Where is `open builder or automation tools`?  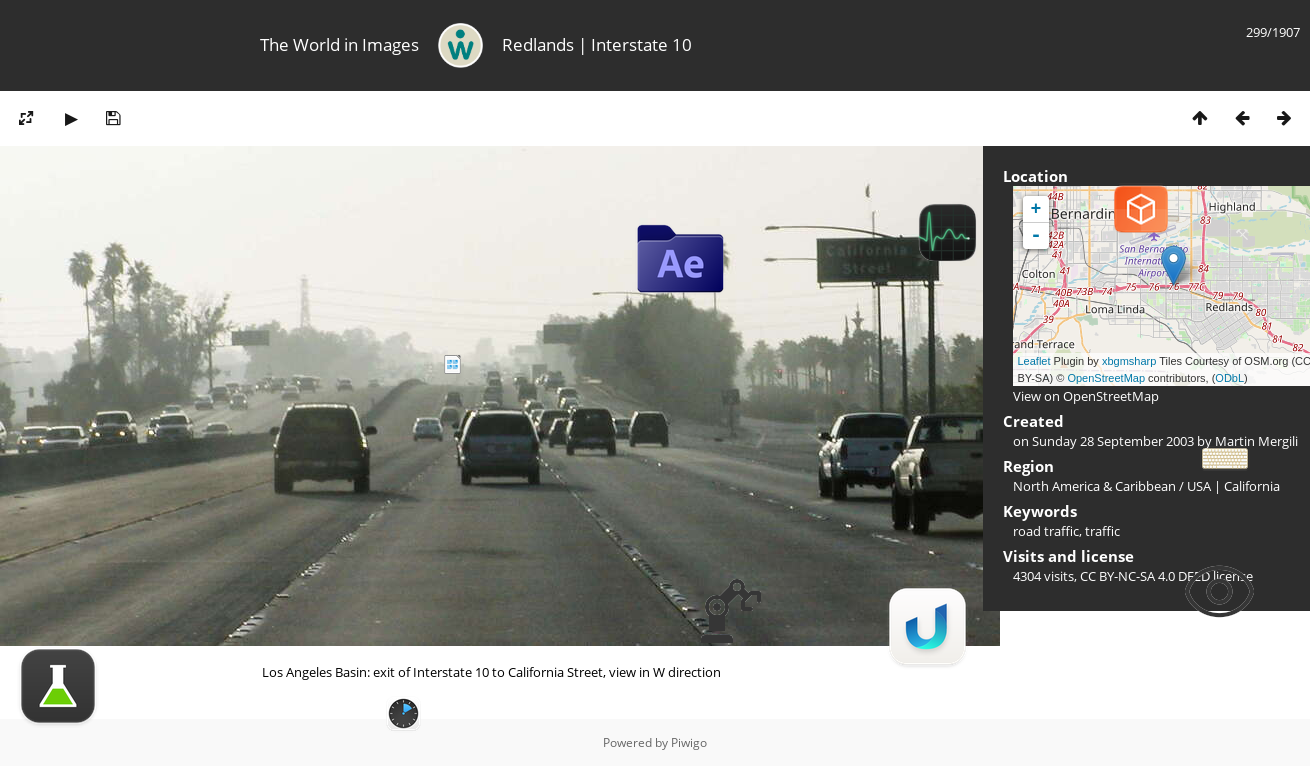 open builder or automation tools is located at coordinates (729, 611).